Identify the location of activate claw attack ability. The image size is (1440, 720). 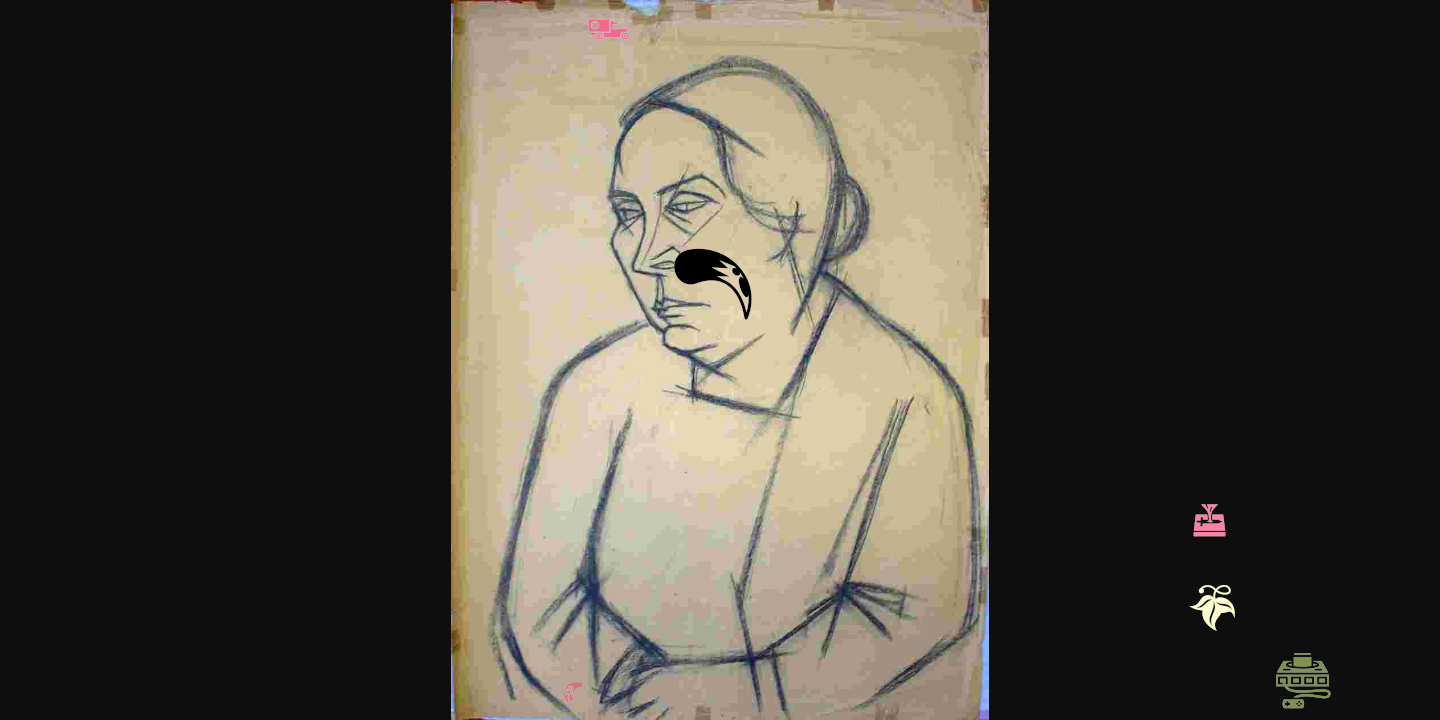
(713, 286).